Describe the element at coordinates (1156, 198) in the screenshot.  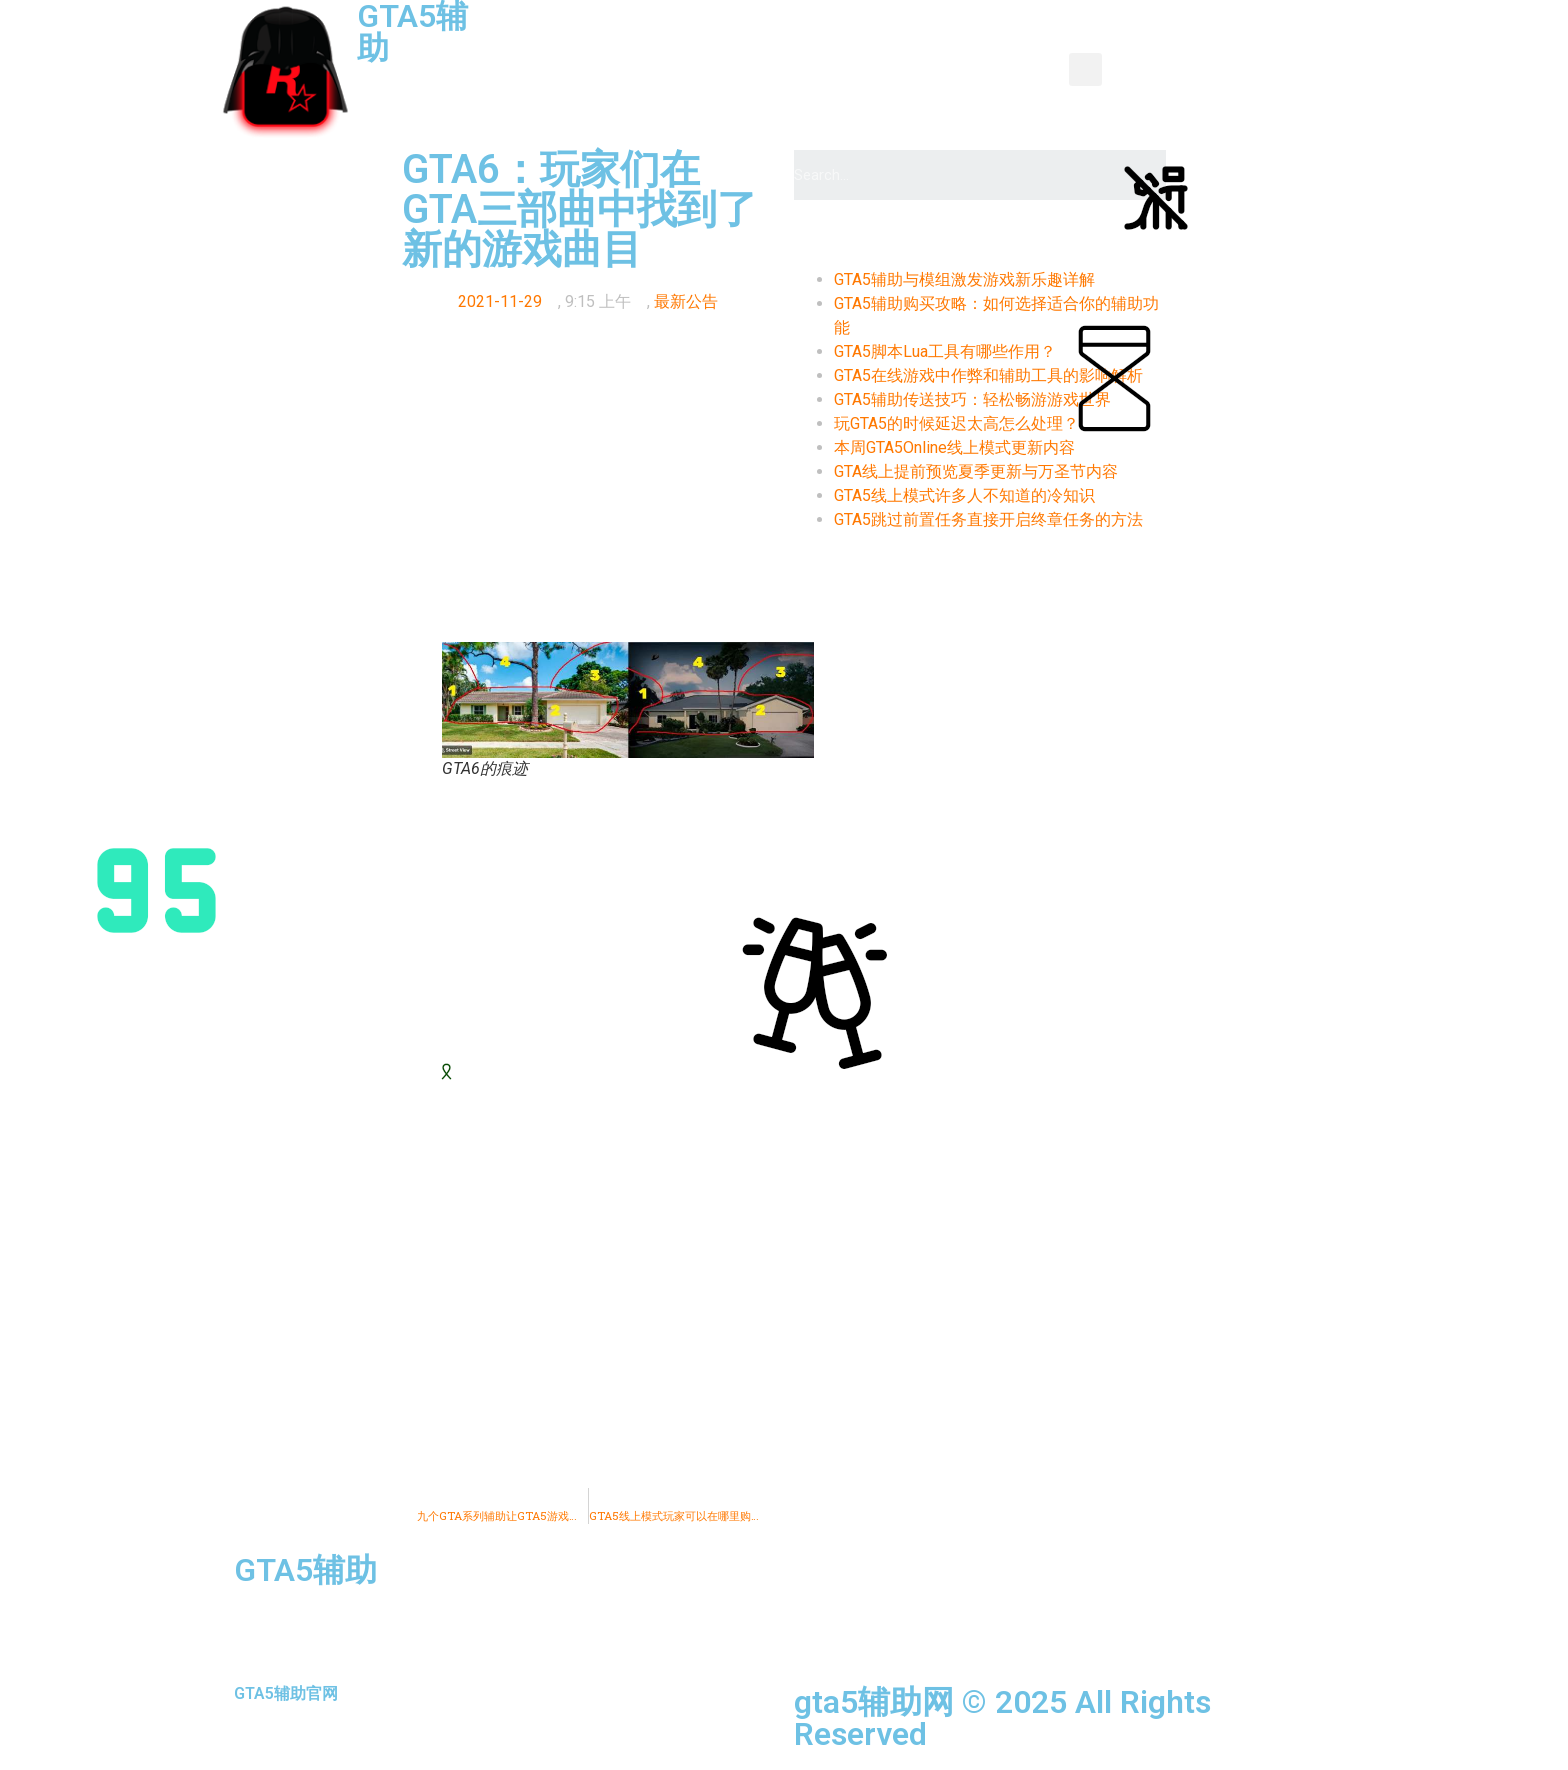
I see `rollercoaster ride unavailable or closed` at that location.